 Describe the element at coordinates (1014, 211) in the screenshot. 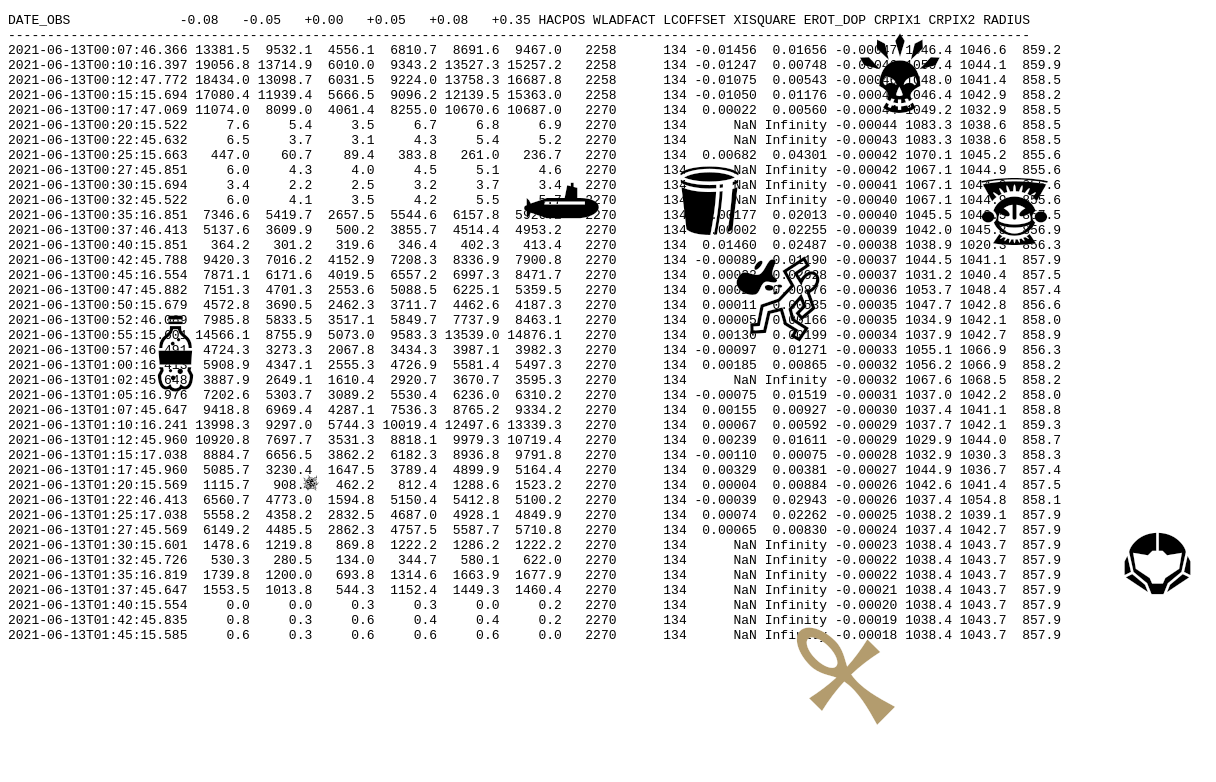

I see `decorative tribal or aztec-themed game badge` at that location.